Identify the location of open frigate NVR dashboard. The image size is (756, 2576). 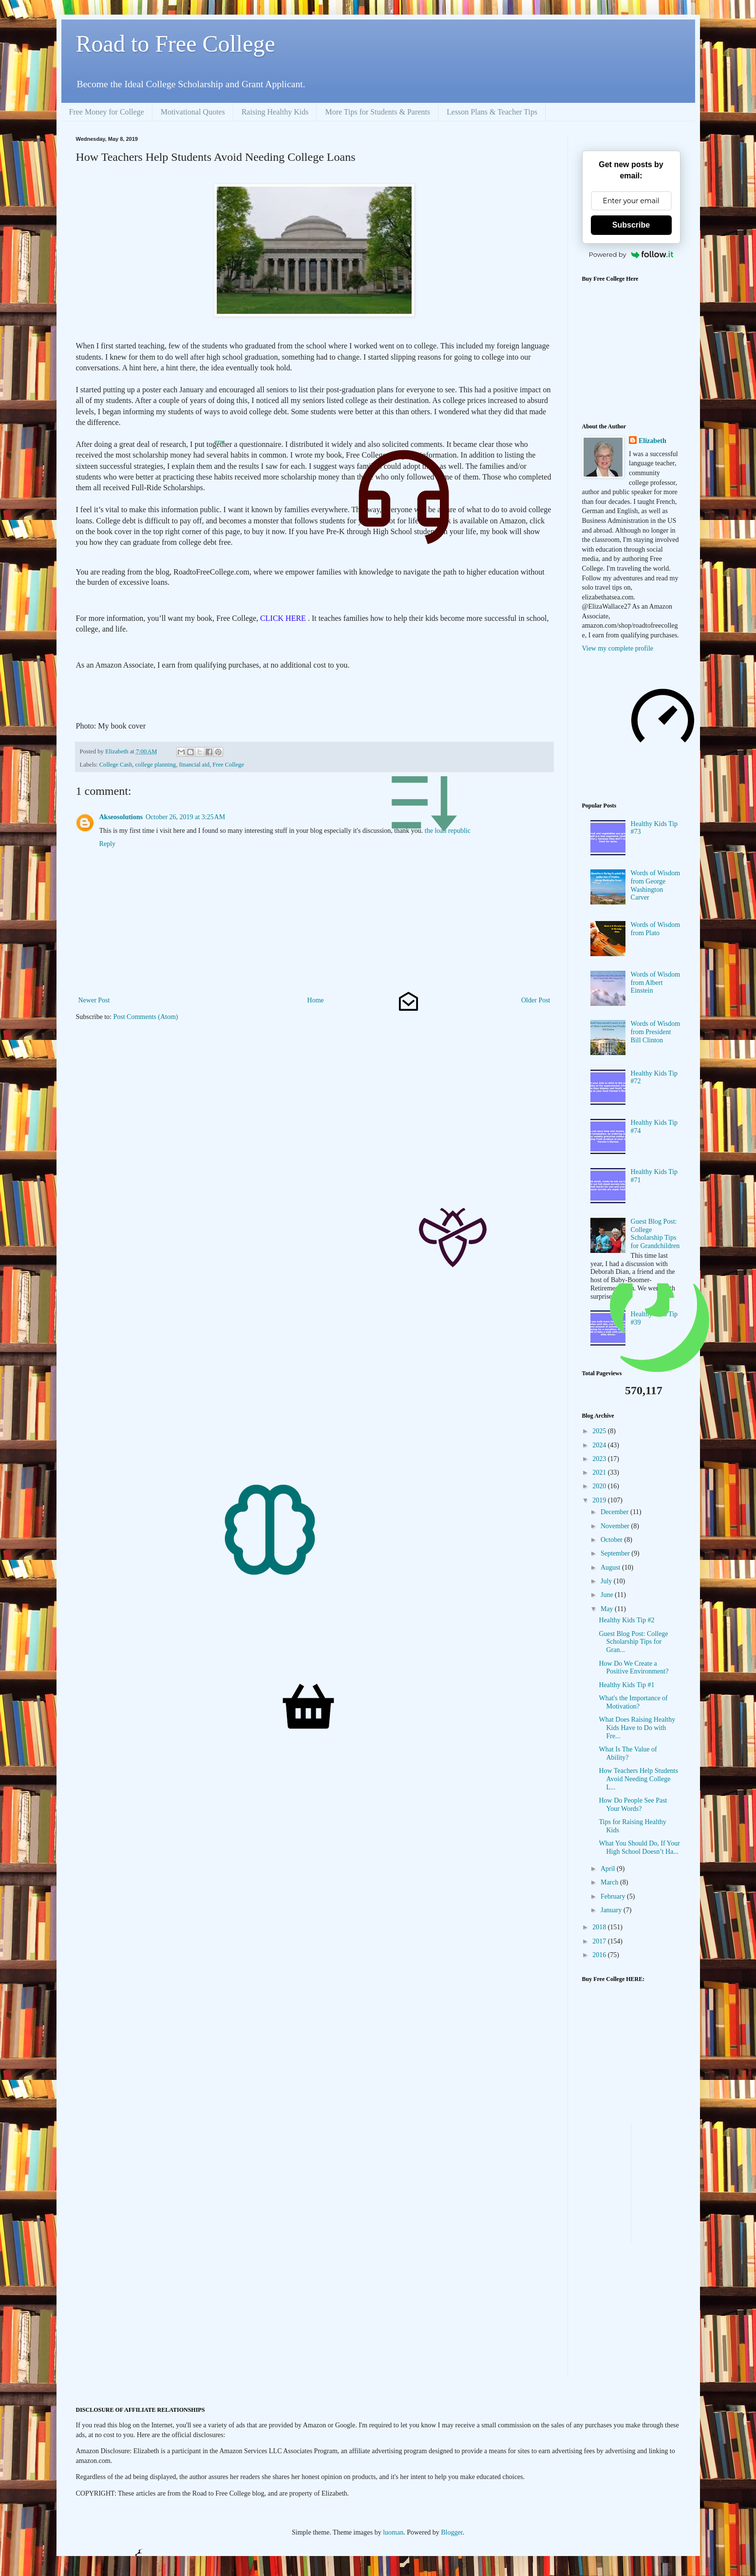
(139, 2553).